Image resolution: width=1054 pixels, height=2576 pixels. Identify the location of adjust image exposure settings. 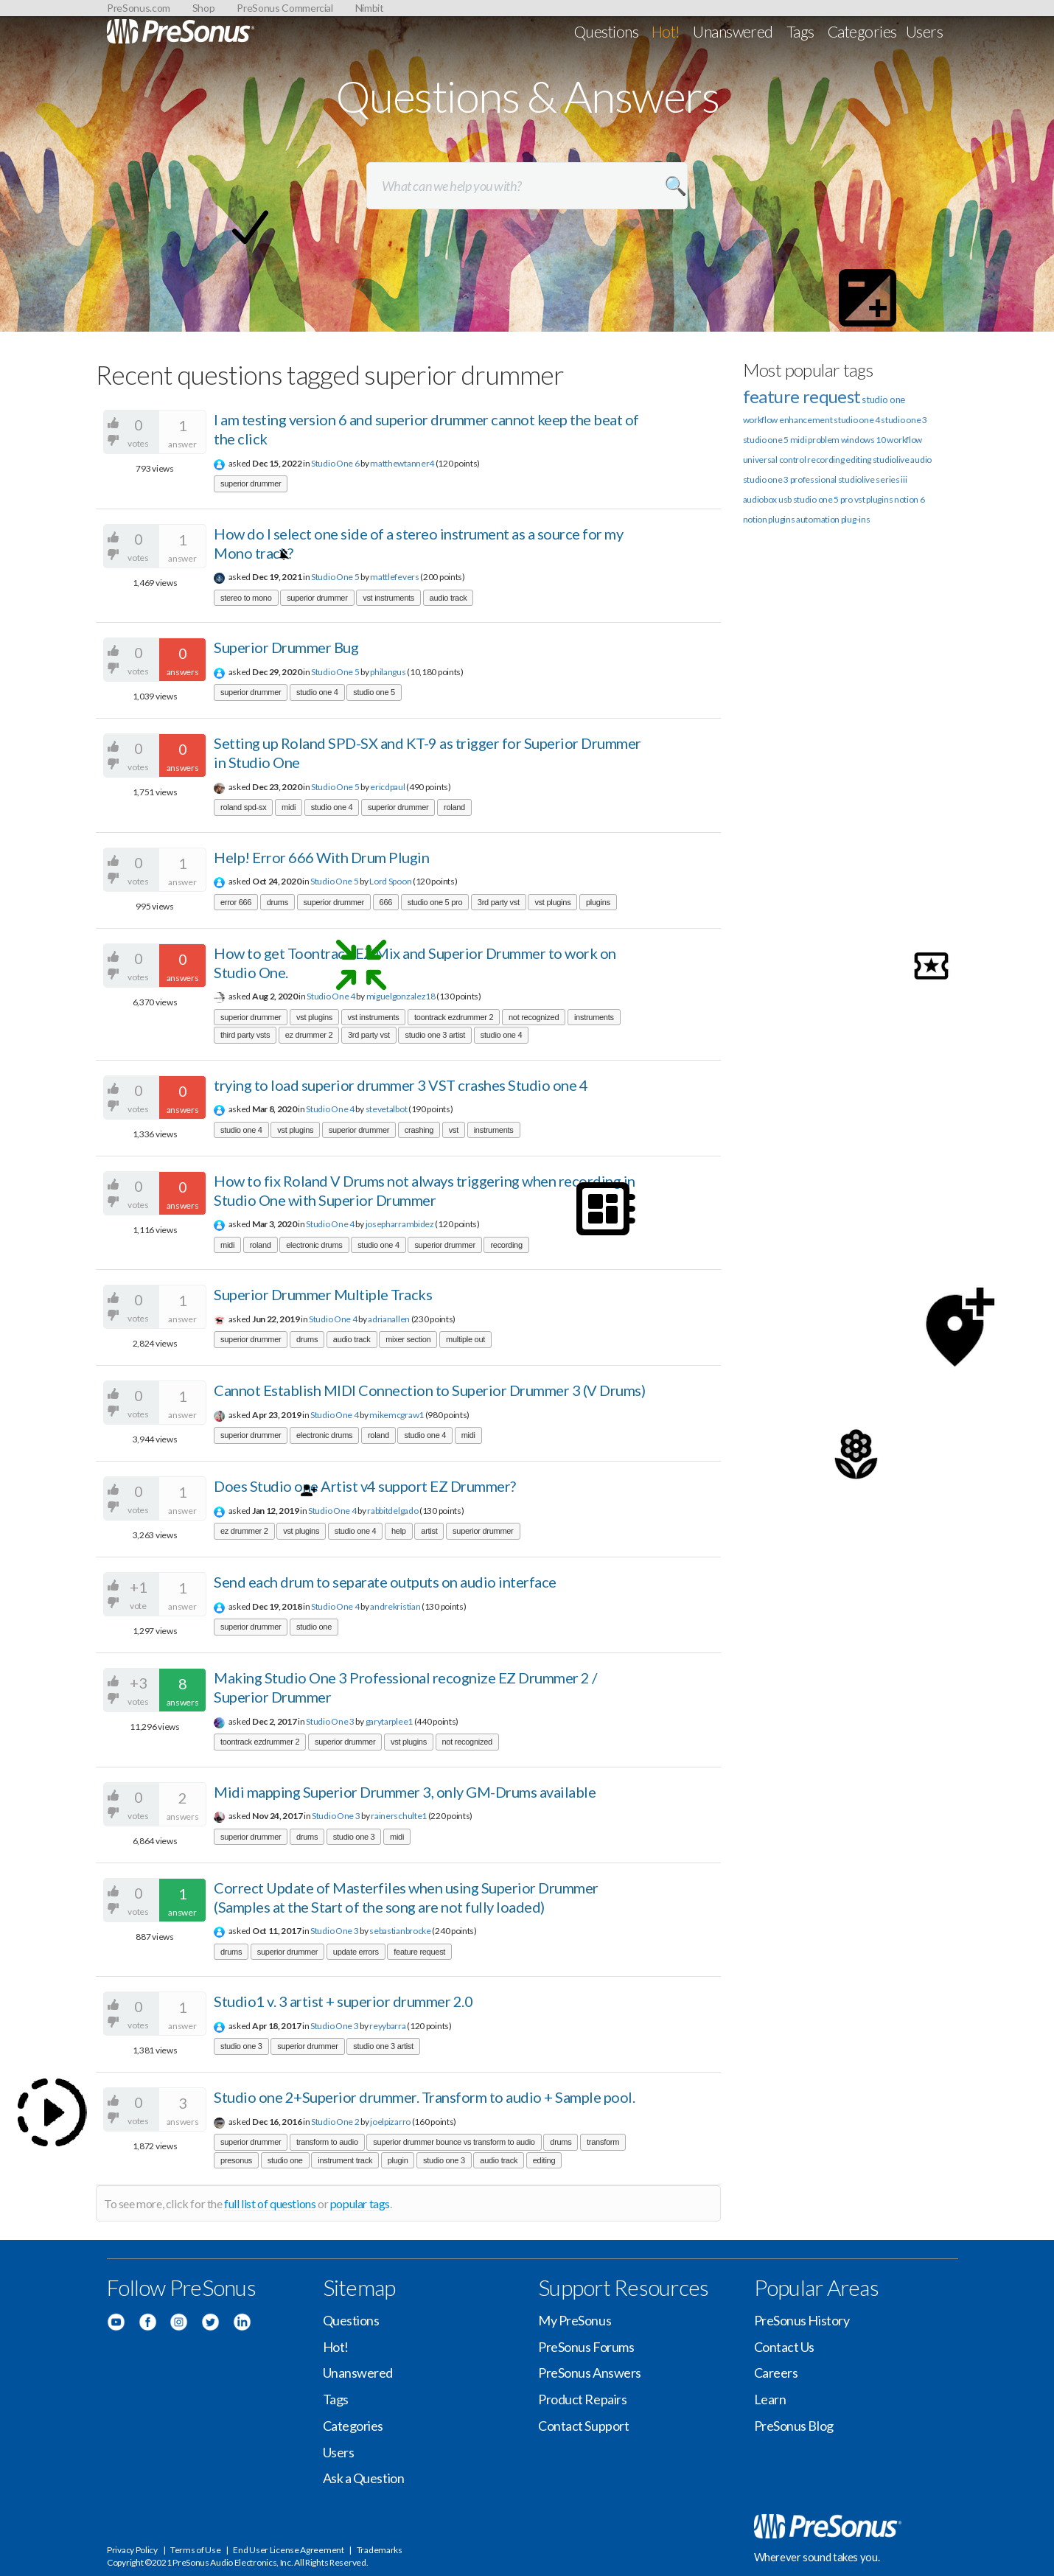
(868, 298).